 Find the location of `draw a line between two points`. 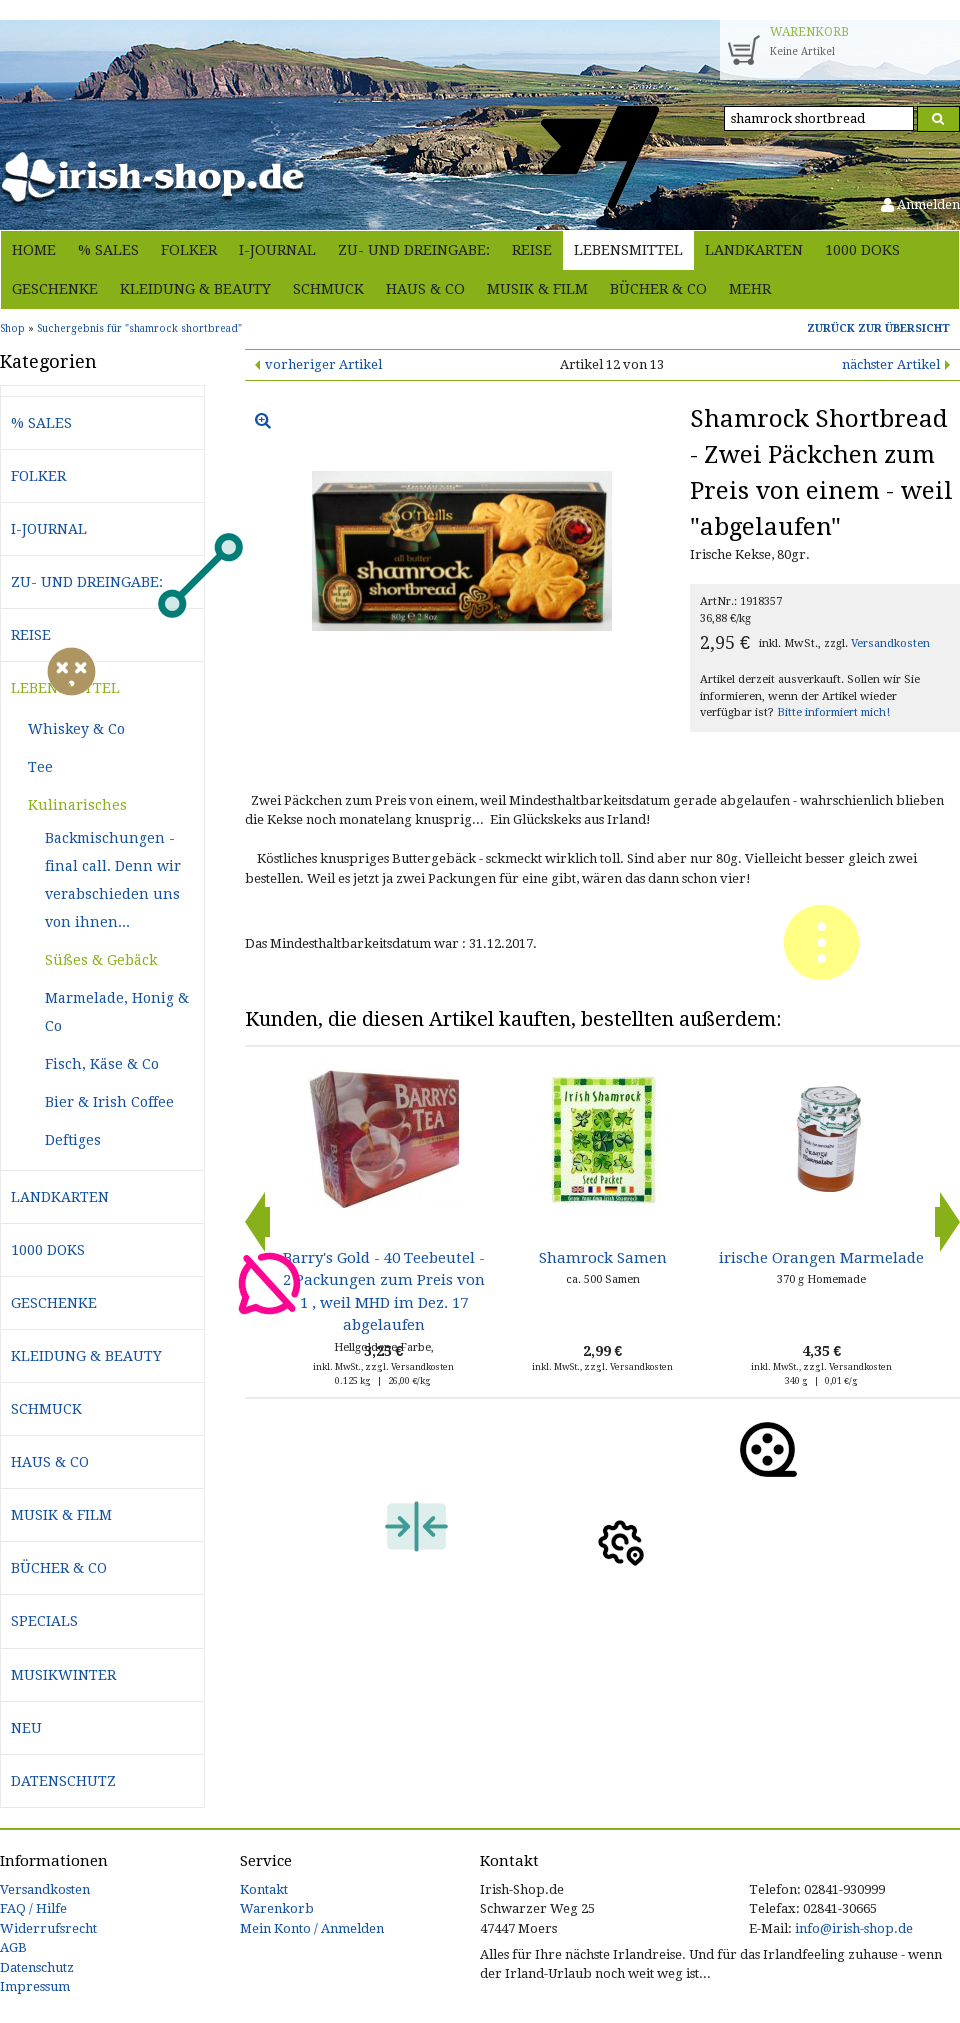

draw a line between two points is located at coordinates (200, 575).